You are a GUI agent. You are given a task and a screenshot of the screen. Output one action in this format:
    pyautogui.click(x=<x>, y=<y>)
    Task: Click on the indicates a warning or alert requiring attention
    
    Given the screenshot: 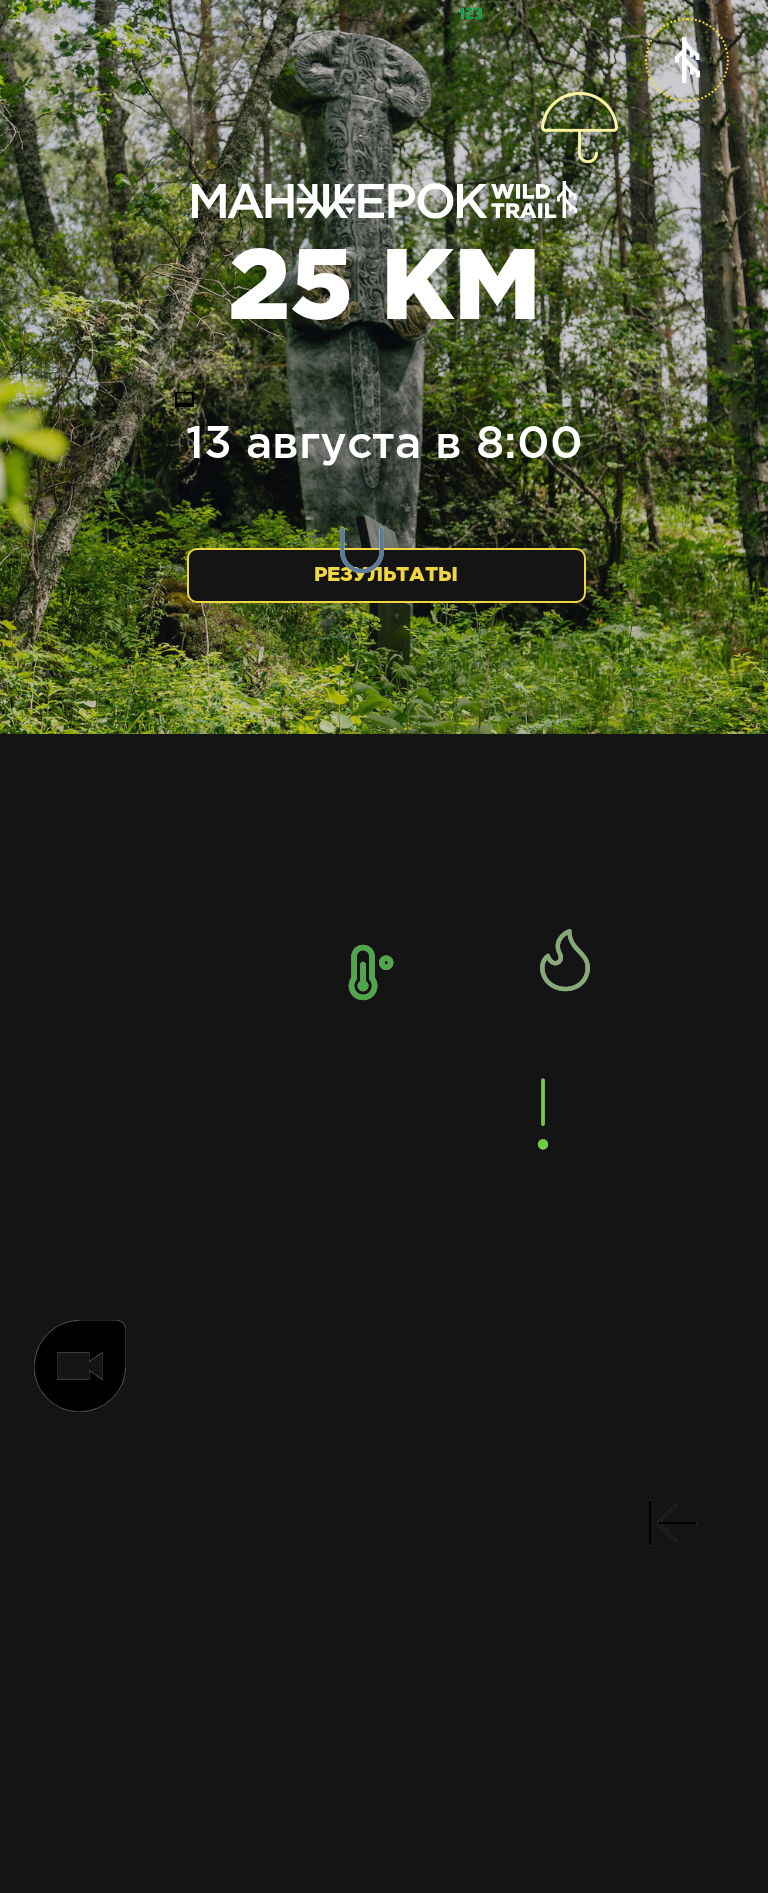 What is the action you would take?
    pyautogui.click(x=543, y=1114)
    